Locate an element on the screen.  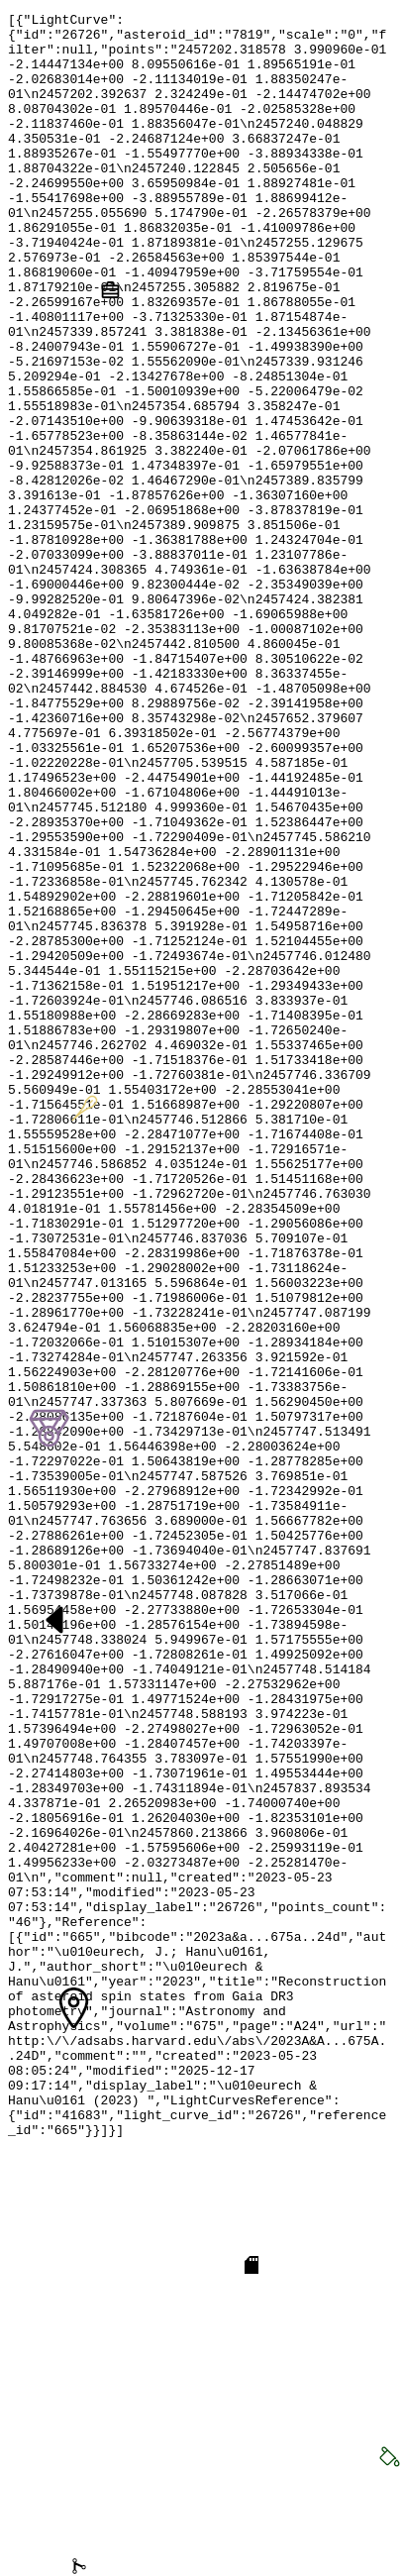
view achievements or awards is located at coordinates (49, 1428).